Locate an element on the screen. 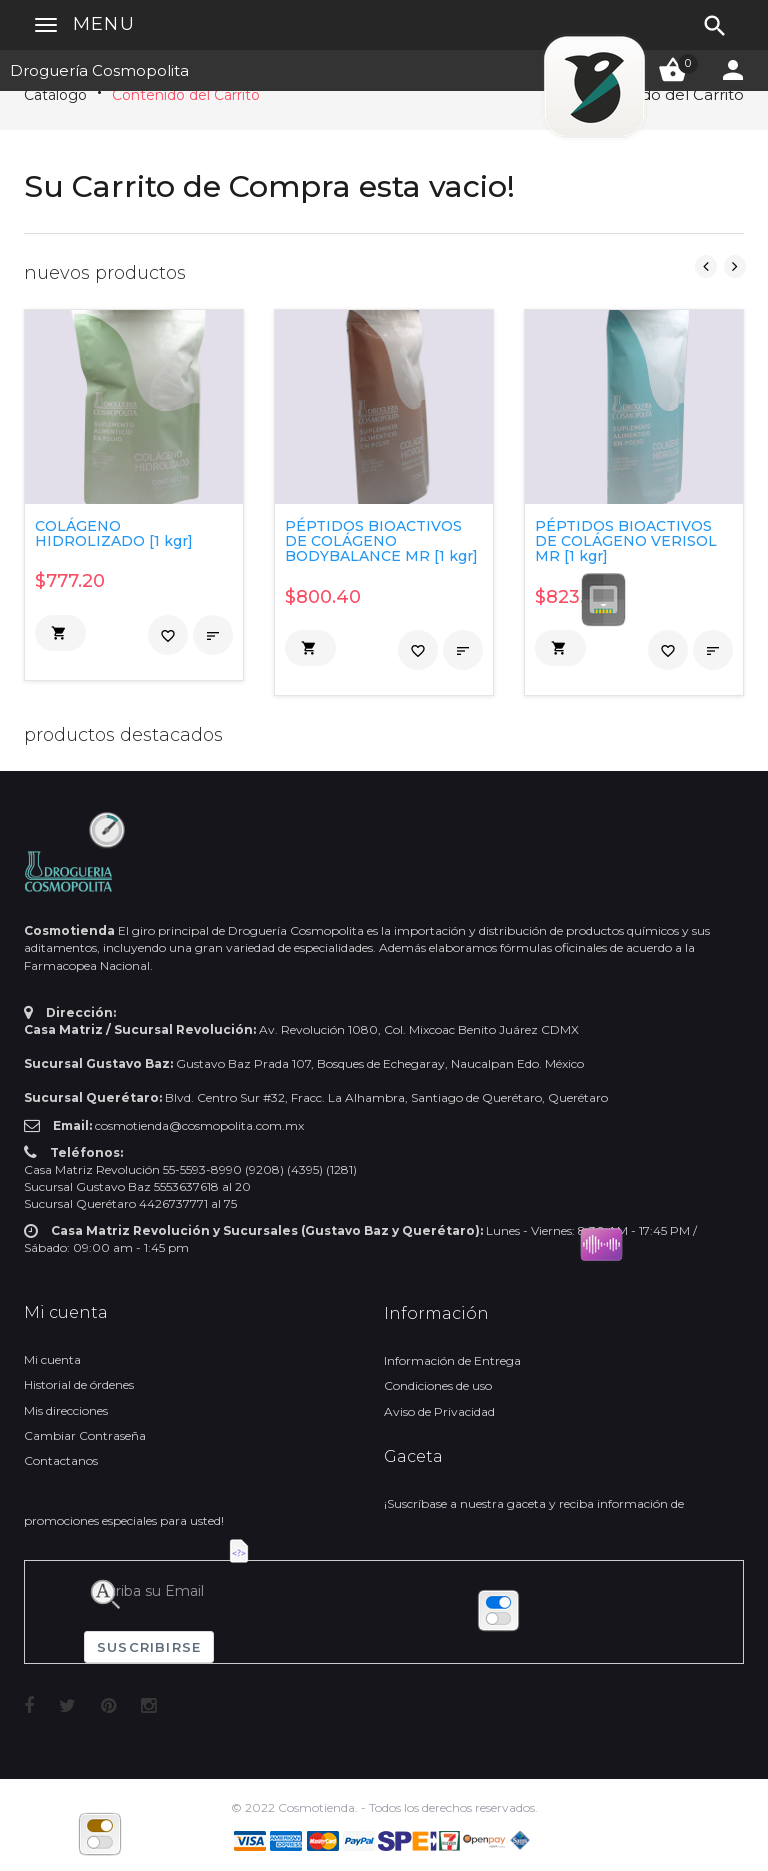 This screenshot has height=1871, width=768. a php source code file is located at coordinates (239, 1551).